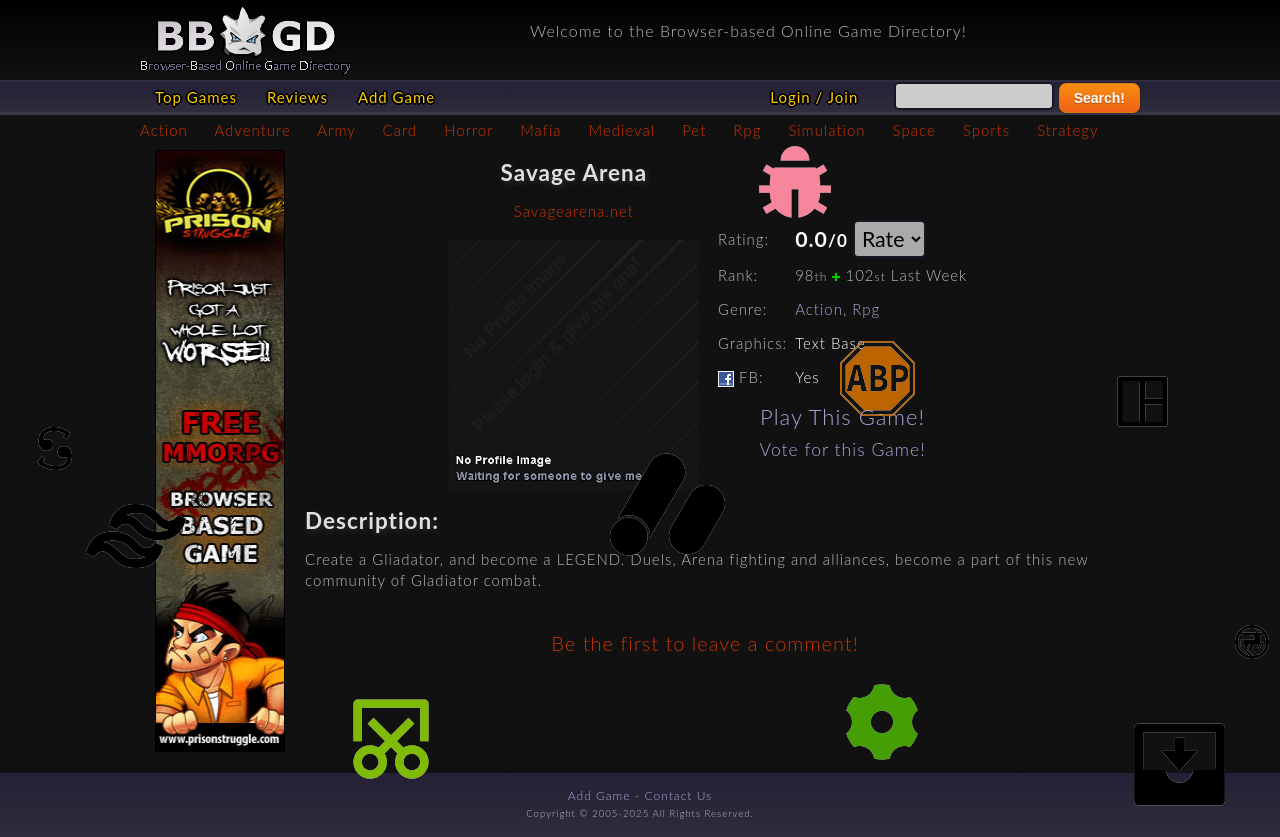 This screenshot has width=1280, height=837. Describe the element at coordinates (391, 737) in the screenshot. I see `capture a screenshot` at that location.